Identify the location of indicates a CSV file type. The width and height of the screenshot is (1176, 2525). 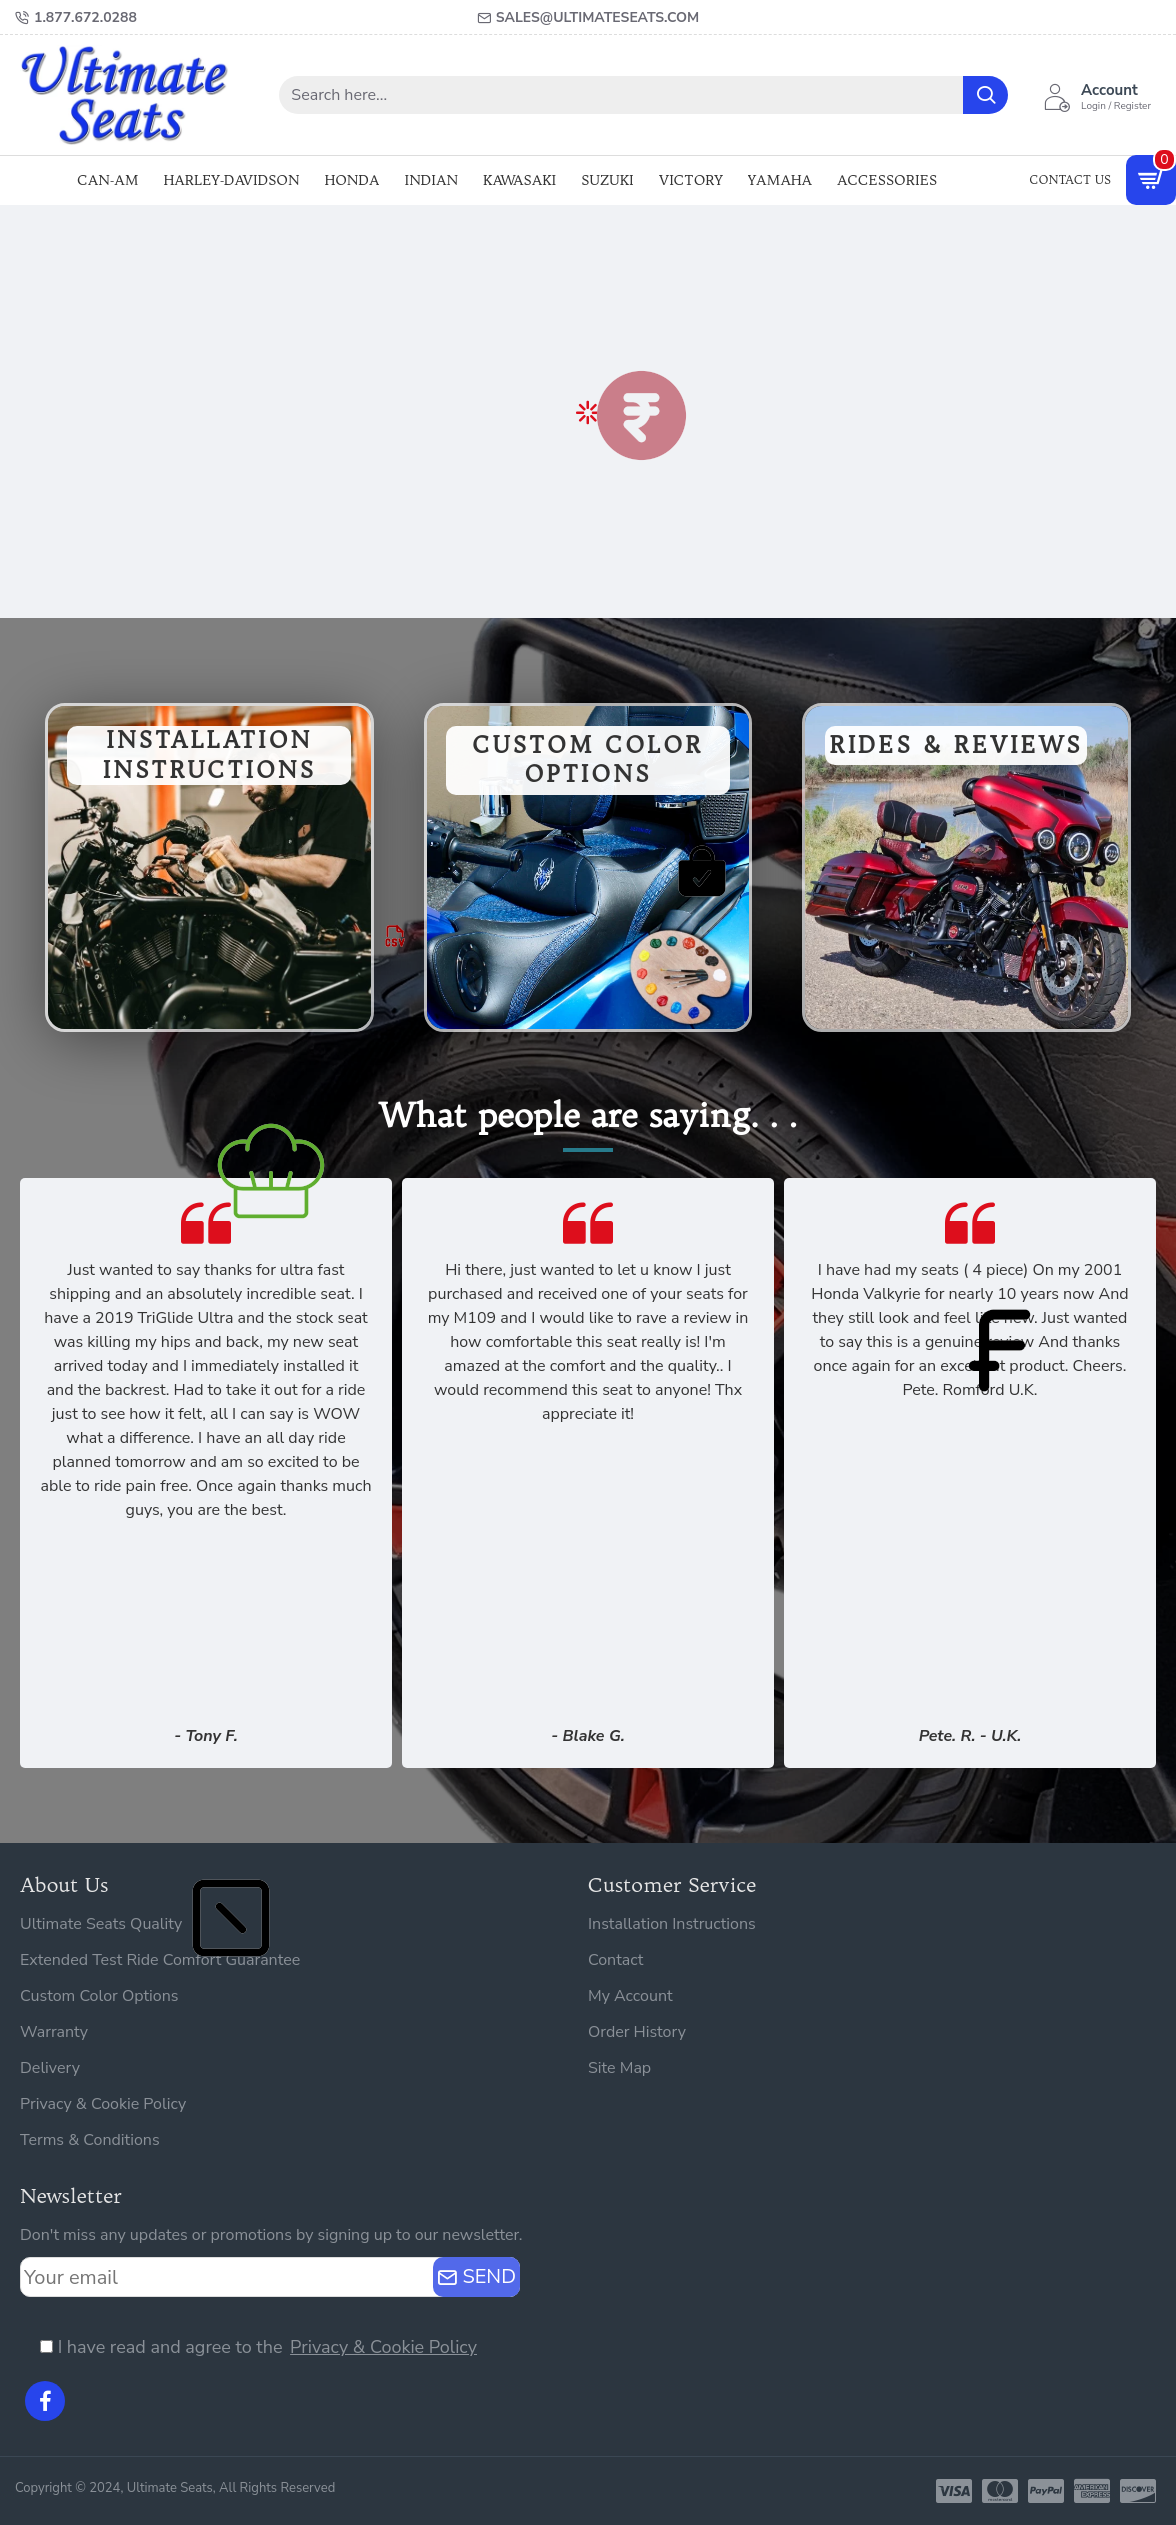
(395, 936).